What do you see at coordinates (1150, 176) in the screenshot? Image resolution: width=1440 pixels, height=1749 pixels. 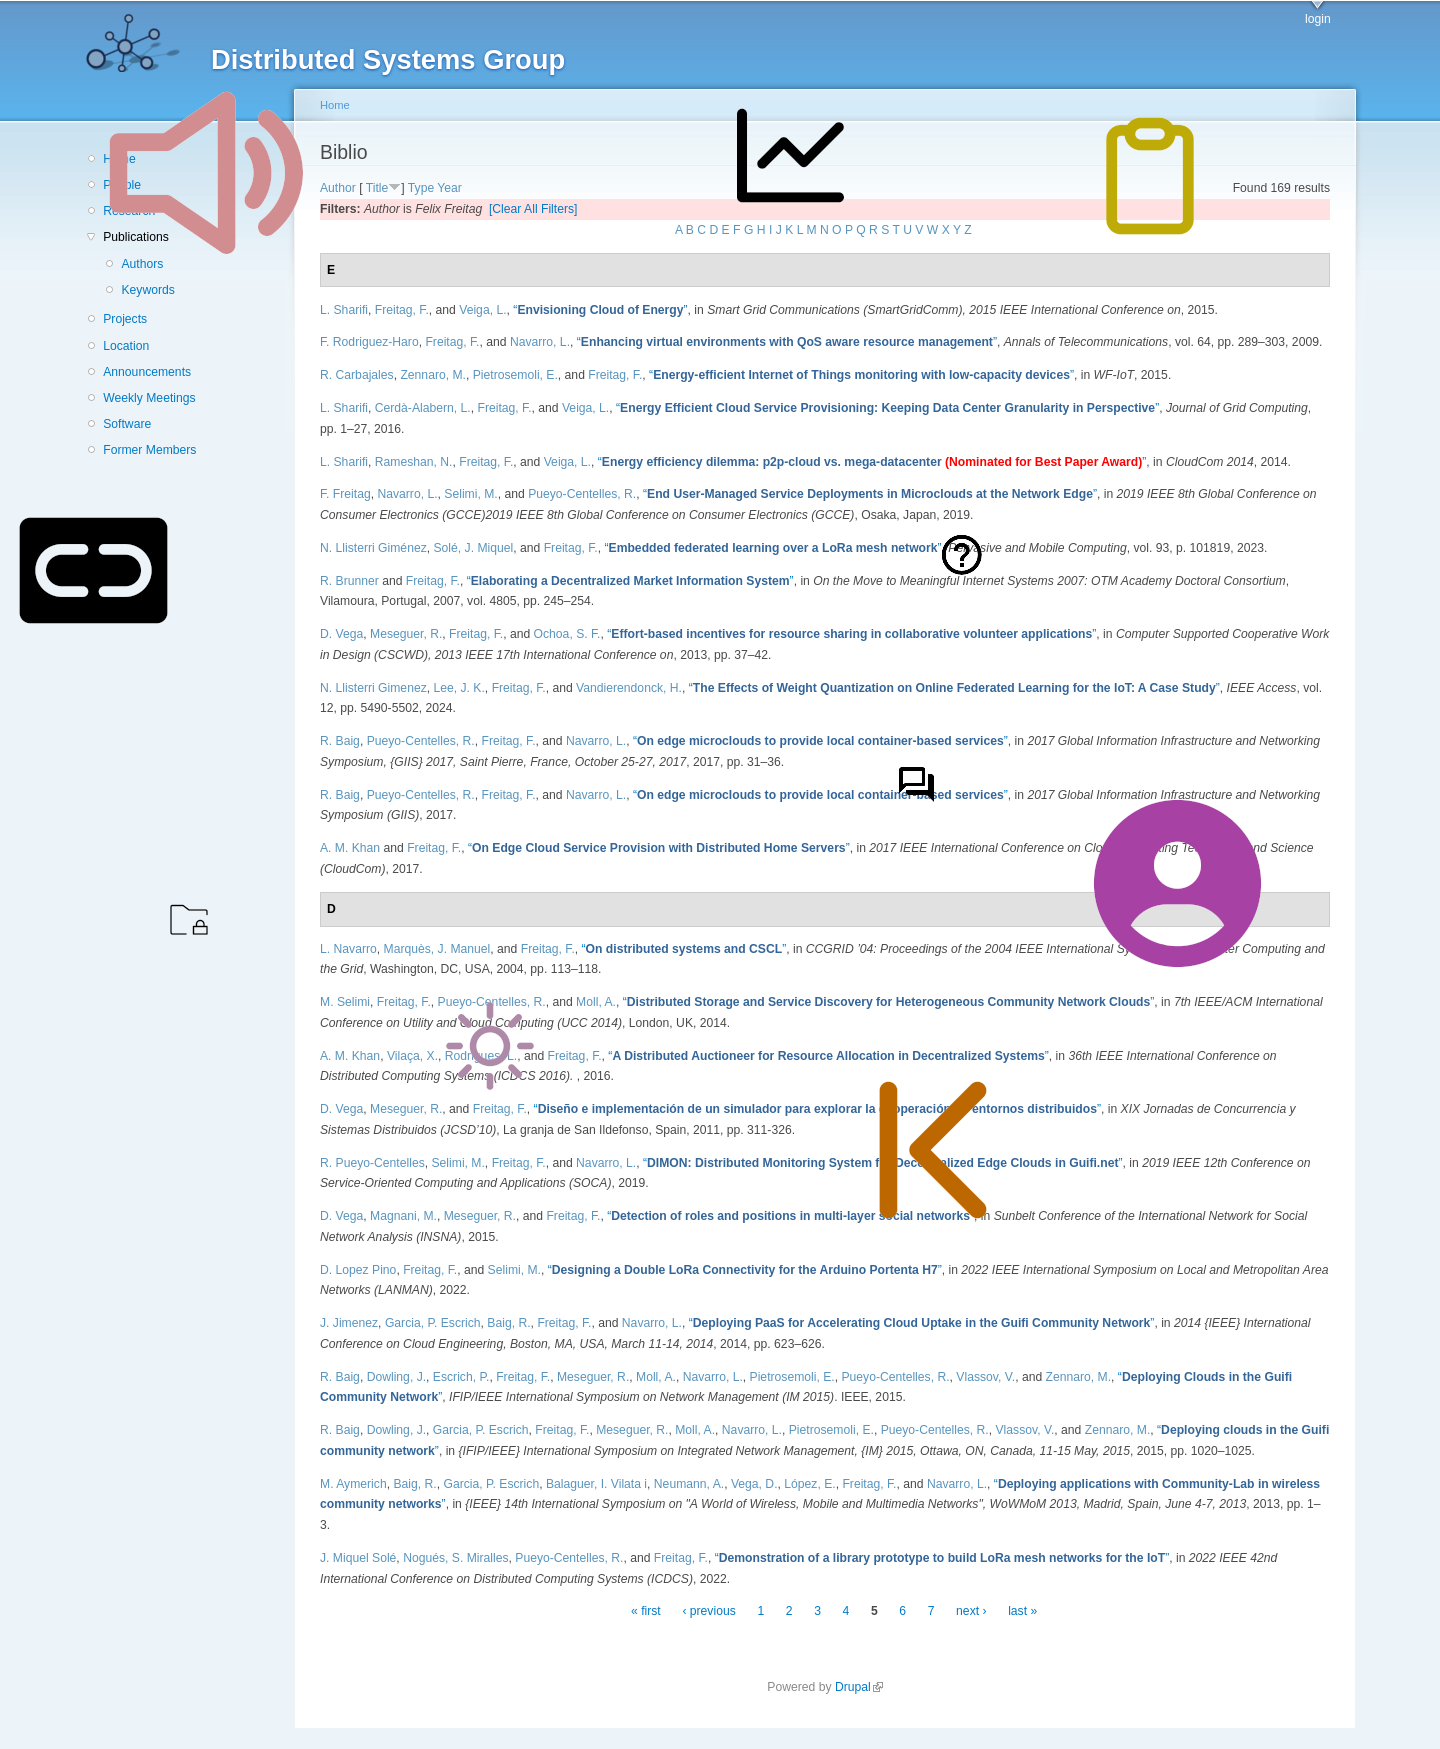 I see `copy to clipboard` at bounding box center [1150, 176].